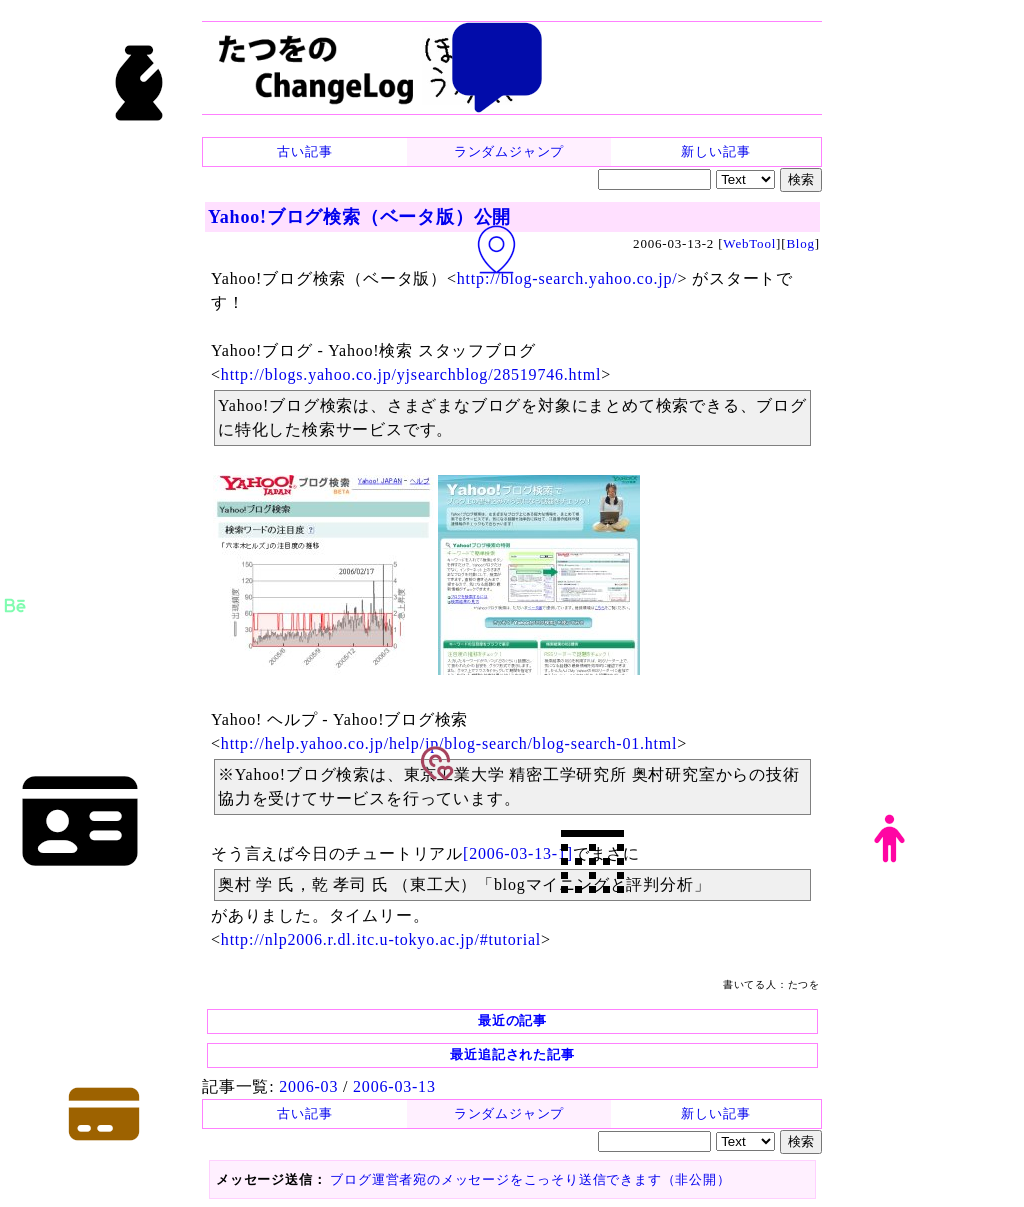 Image resolution: width=1024 pixels, height=1207 pixels. Describe the element at coordinates (104, 1114) in the screenshot. I see `manage payment methods` at that location.